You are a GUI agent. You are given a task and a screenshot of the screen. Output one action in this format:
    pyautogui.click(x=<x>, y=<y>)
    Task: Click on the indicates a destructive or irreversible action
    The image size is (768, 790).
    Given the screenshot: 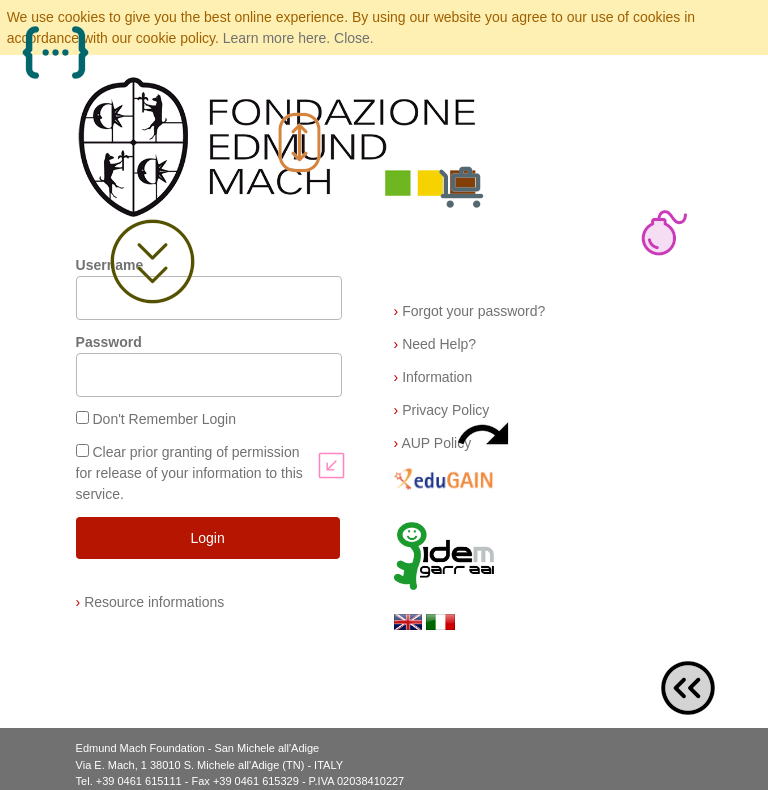 What is the action you would take?
    pyautogui.click(x=662, y=232)
    